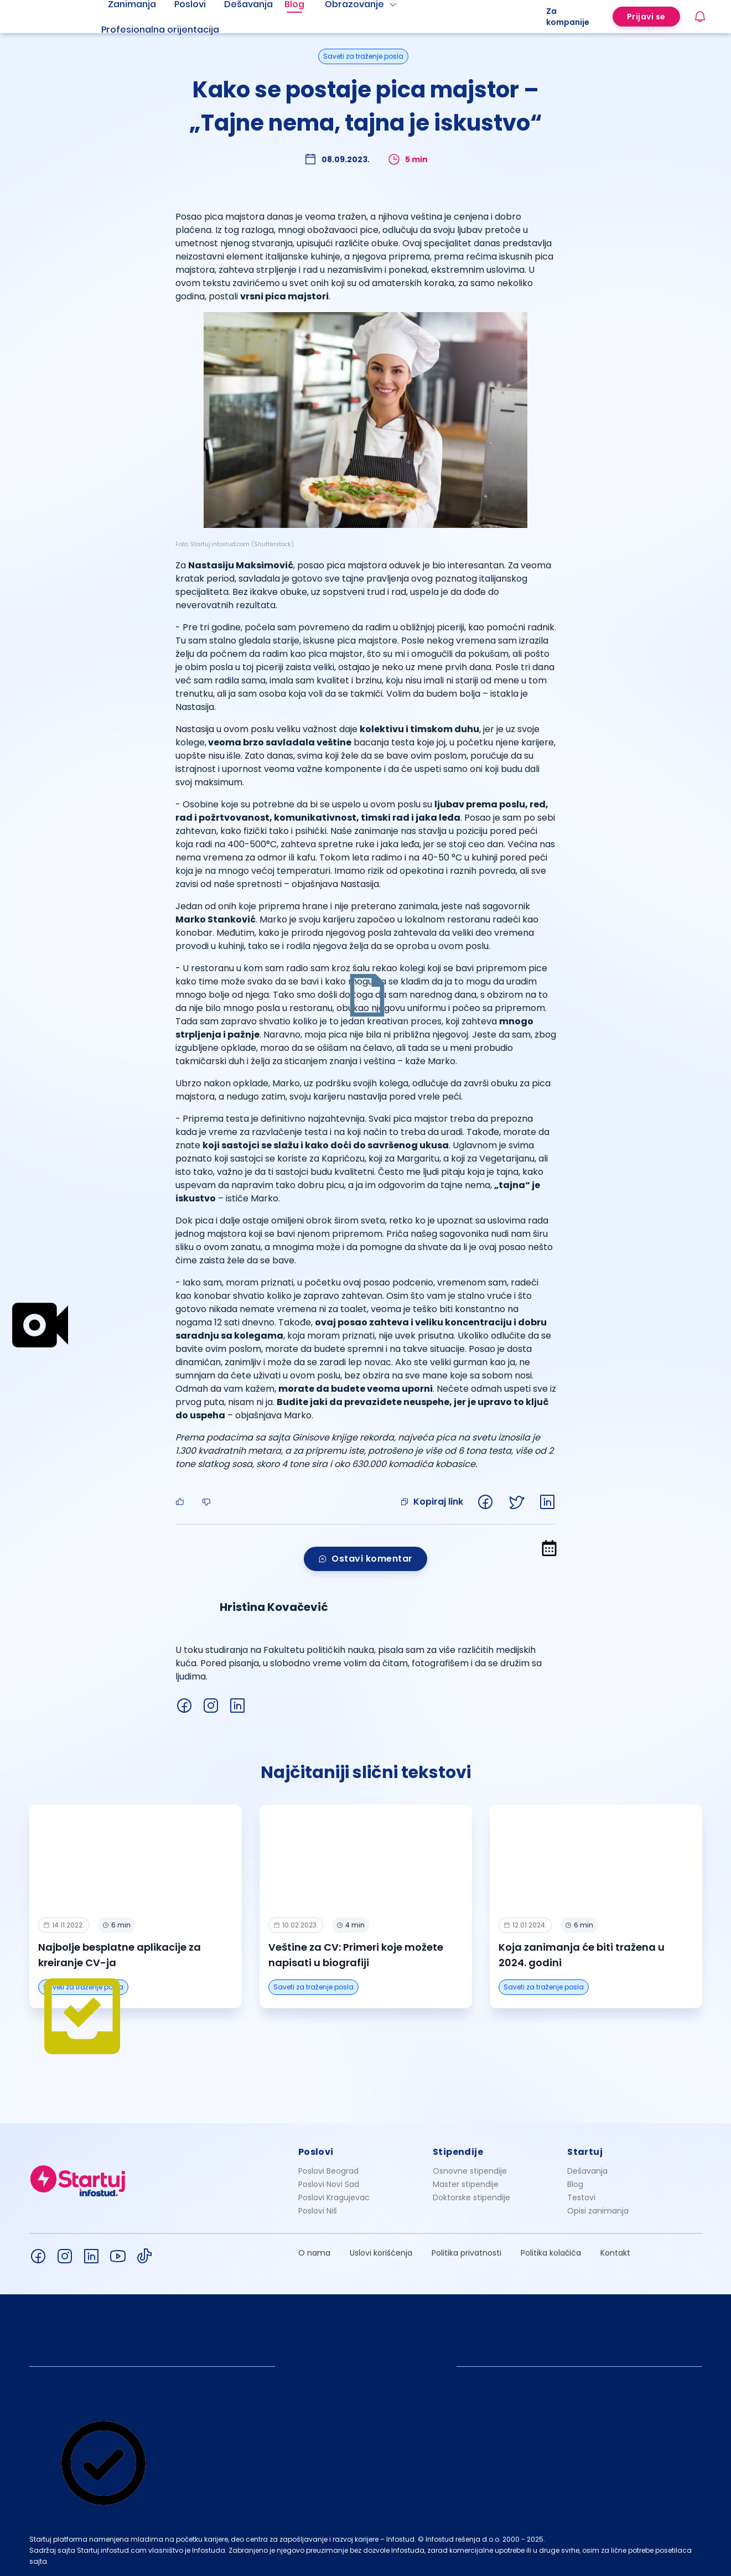 The height and width of the screenshot is (2576, 731). I want to click on start recording a video, so click(40, 1325).